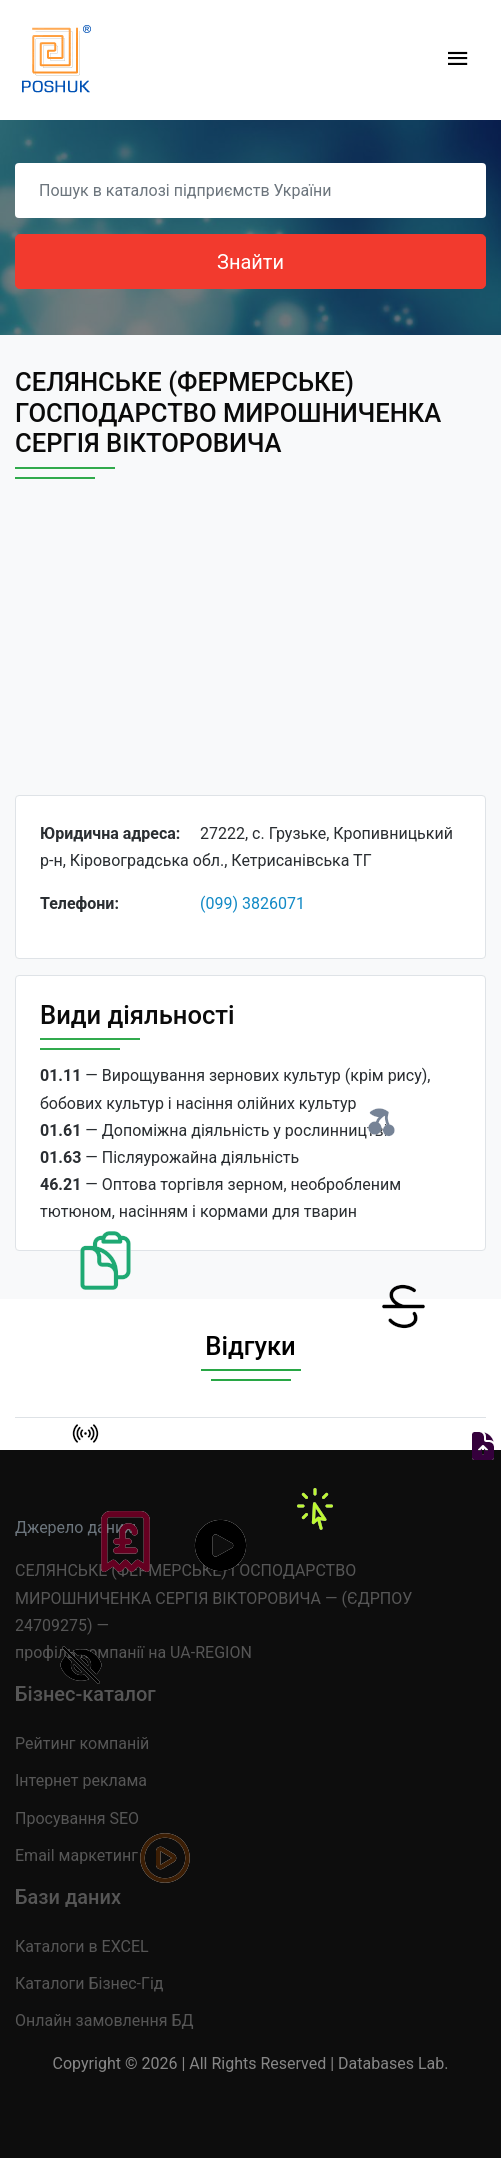 The image size is (501, 2158). Describe the element at coordinates (85, 1433) in the screenshot. I see `indicates wireless signal strength` at that location.